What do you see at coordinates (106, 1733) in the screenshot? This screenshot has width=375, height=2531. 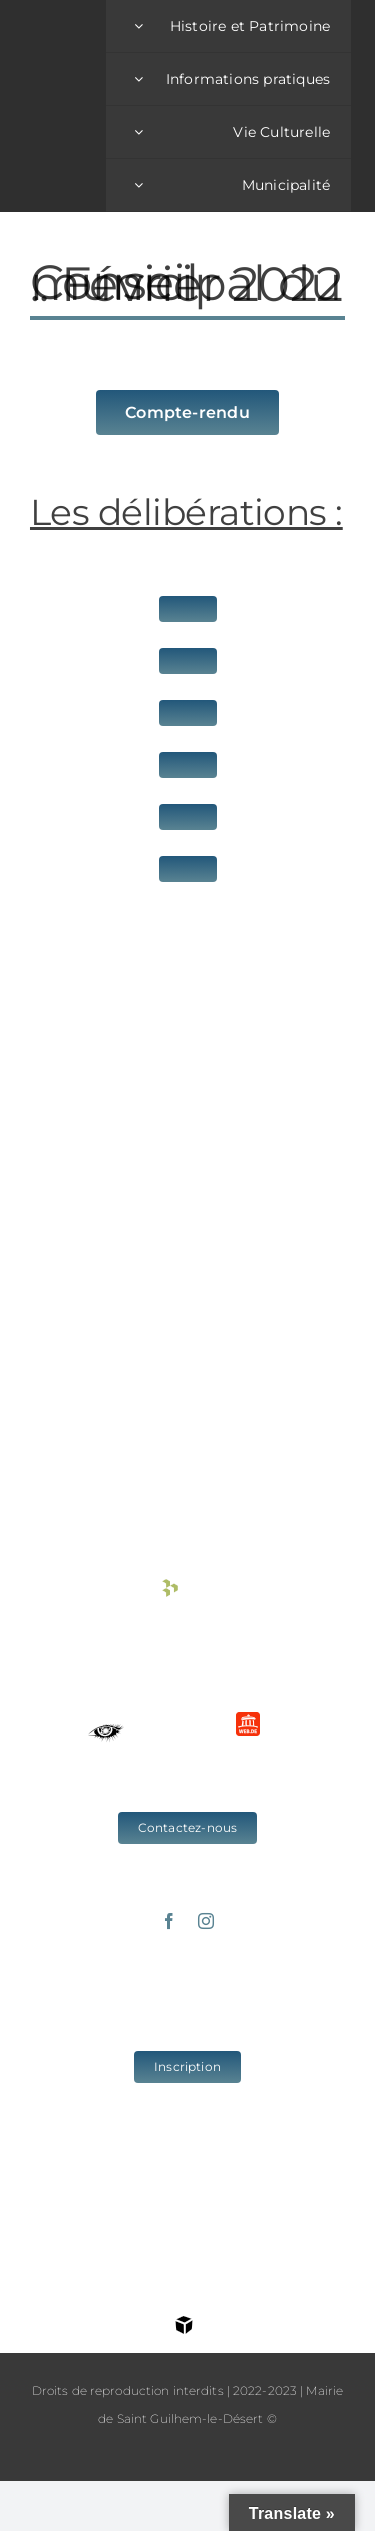 I see `apache cassandra database logo` at bounding box center [106, 1733].